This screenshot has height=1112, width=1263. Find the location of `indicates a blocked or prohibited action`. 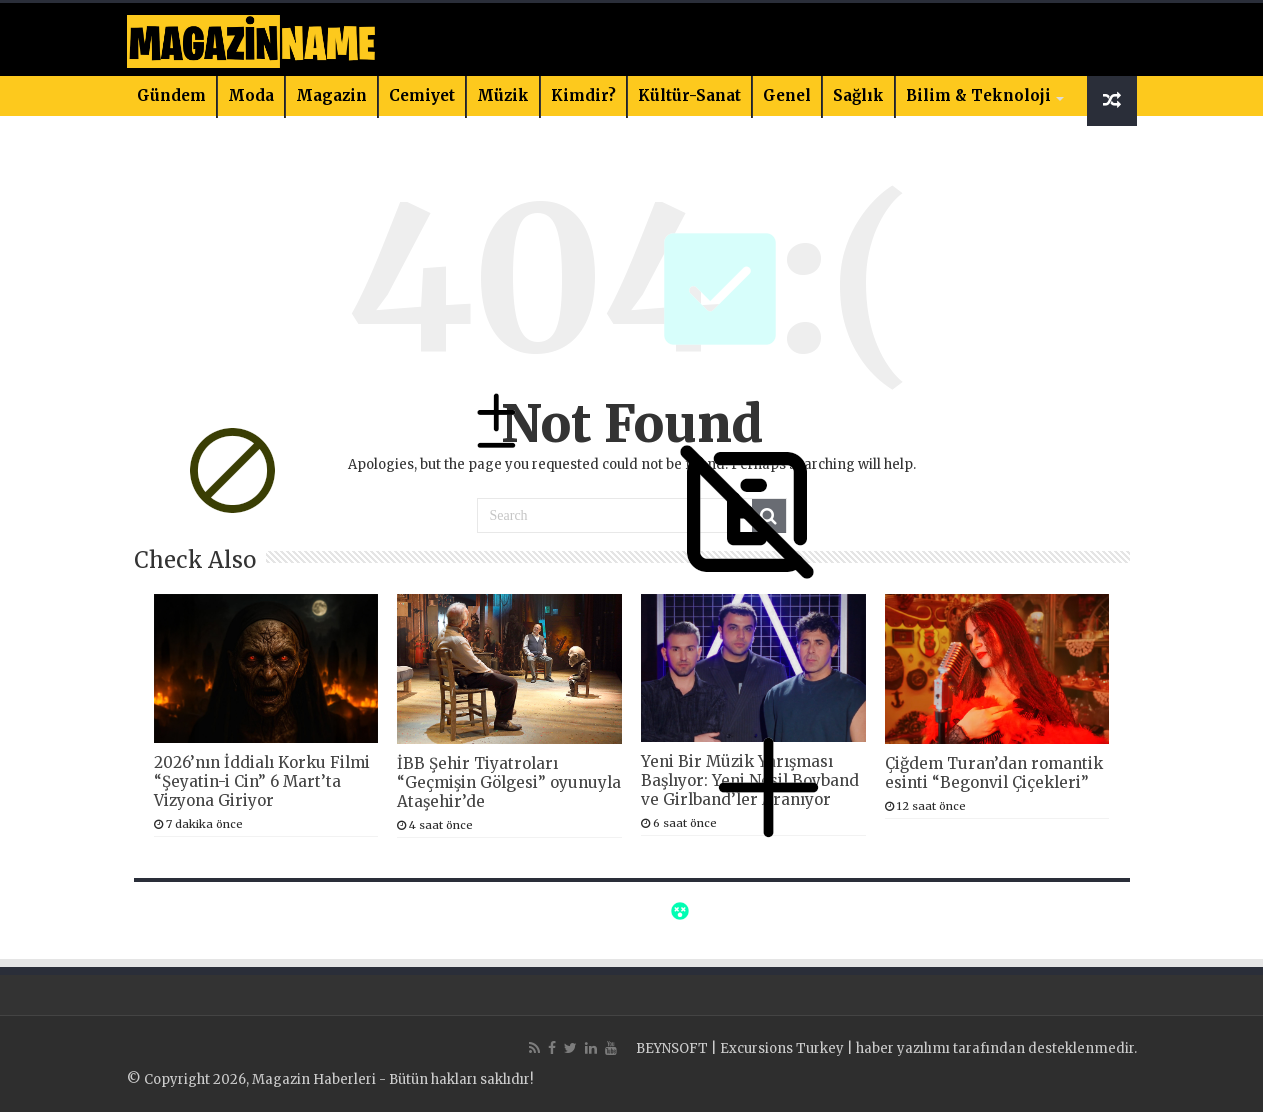

indicates a blocked or prohibited action is located at coordinates (232, 470).